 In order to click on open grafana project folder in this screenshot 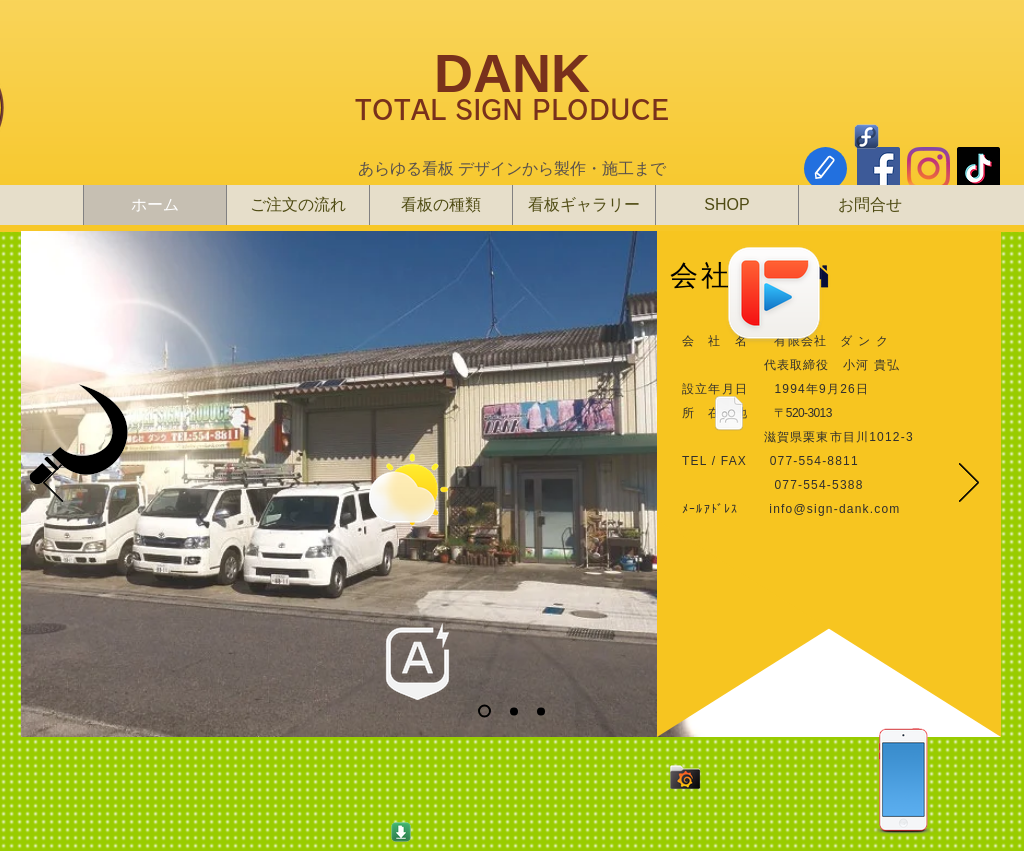, I will do `click(685, 778)`.